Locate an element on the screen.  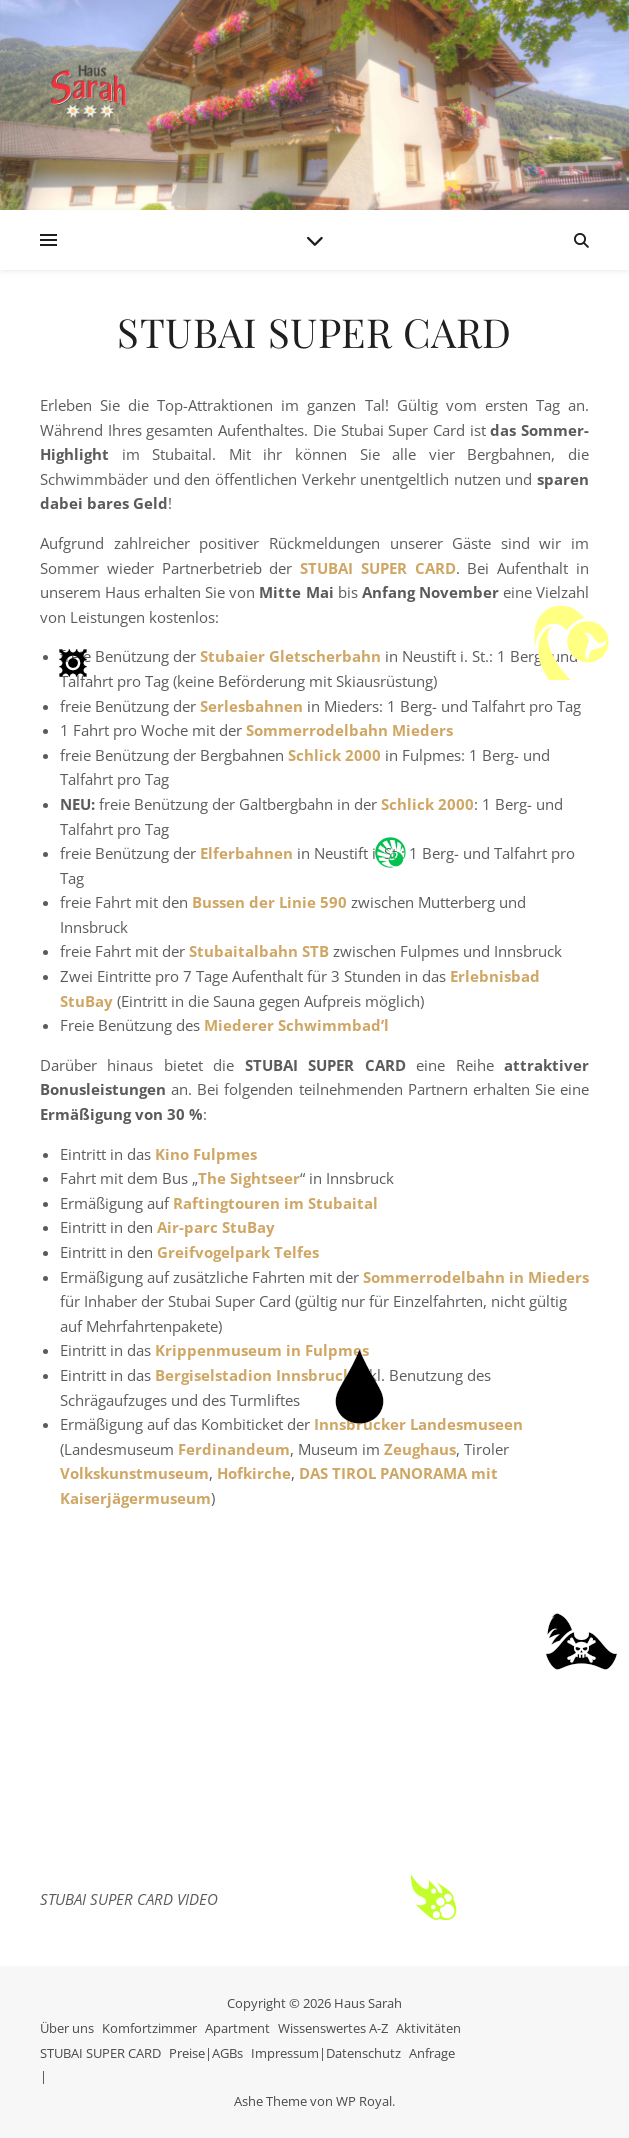
view surveillance or monitoring status is located at coordinates (390, 852).